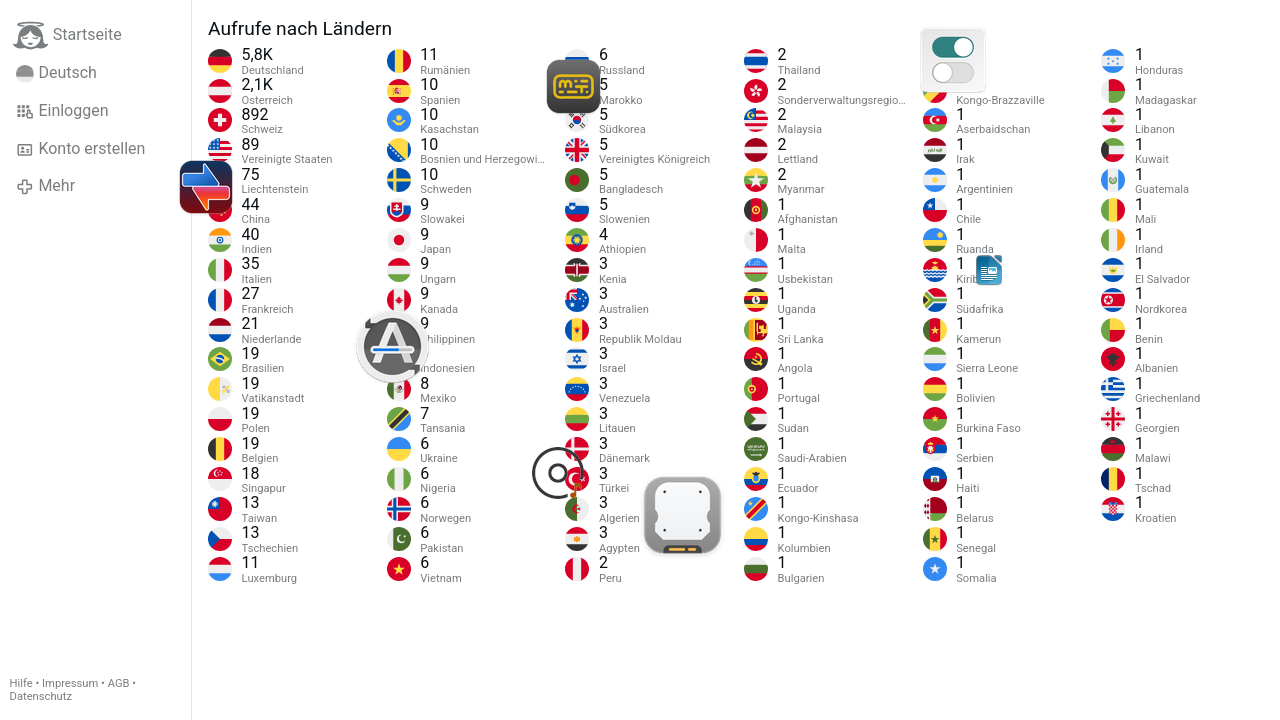  Describe the element at coordinates (558, 473) in the screenshot. I see `audio CD or music disc` at that location.